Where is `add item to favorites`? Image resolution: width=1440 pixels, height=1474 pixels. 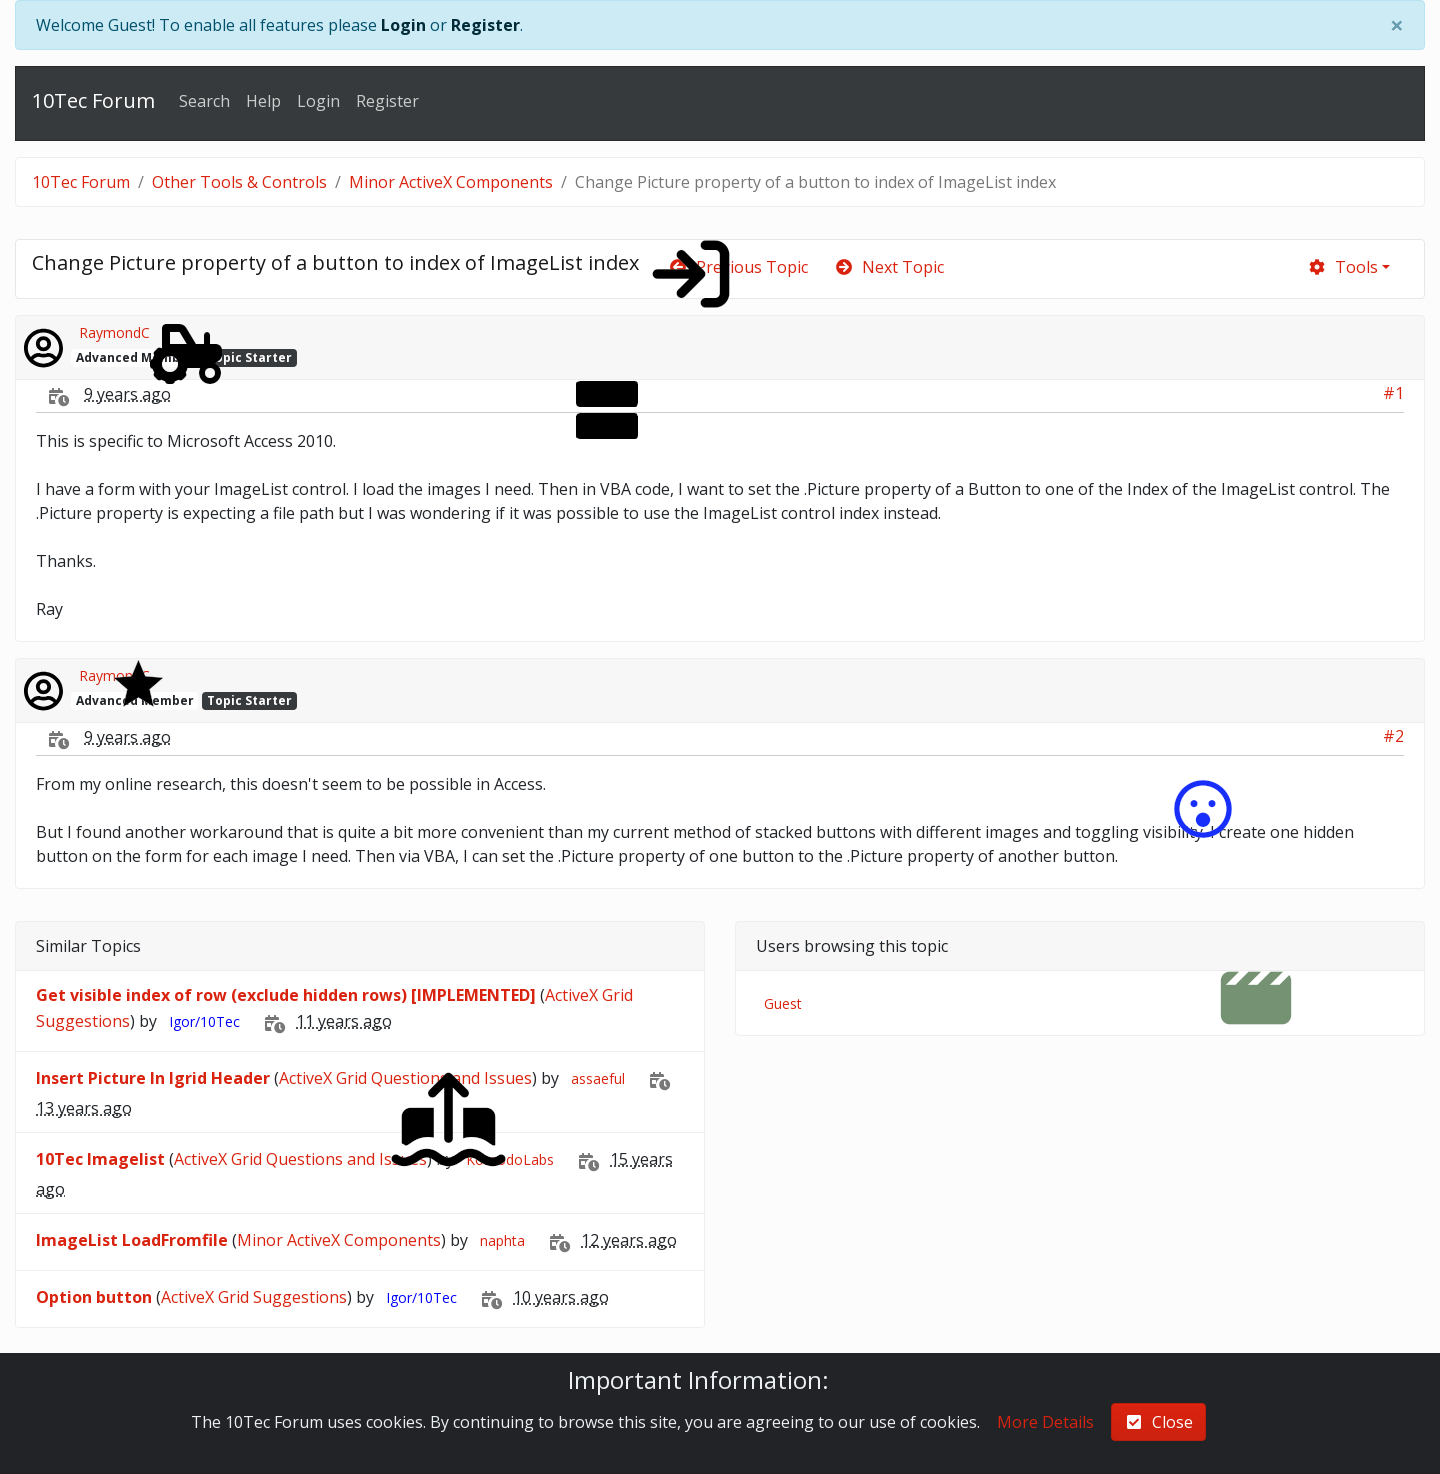
add item to favorites is located at coordinates (138, 684).